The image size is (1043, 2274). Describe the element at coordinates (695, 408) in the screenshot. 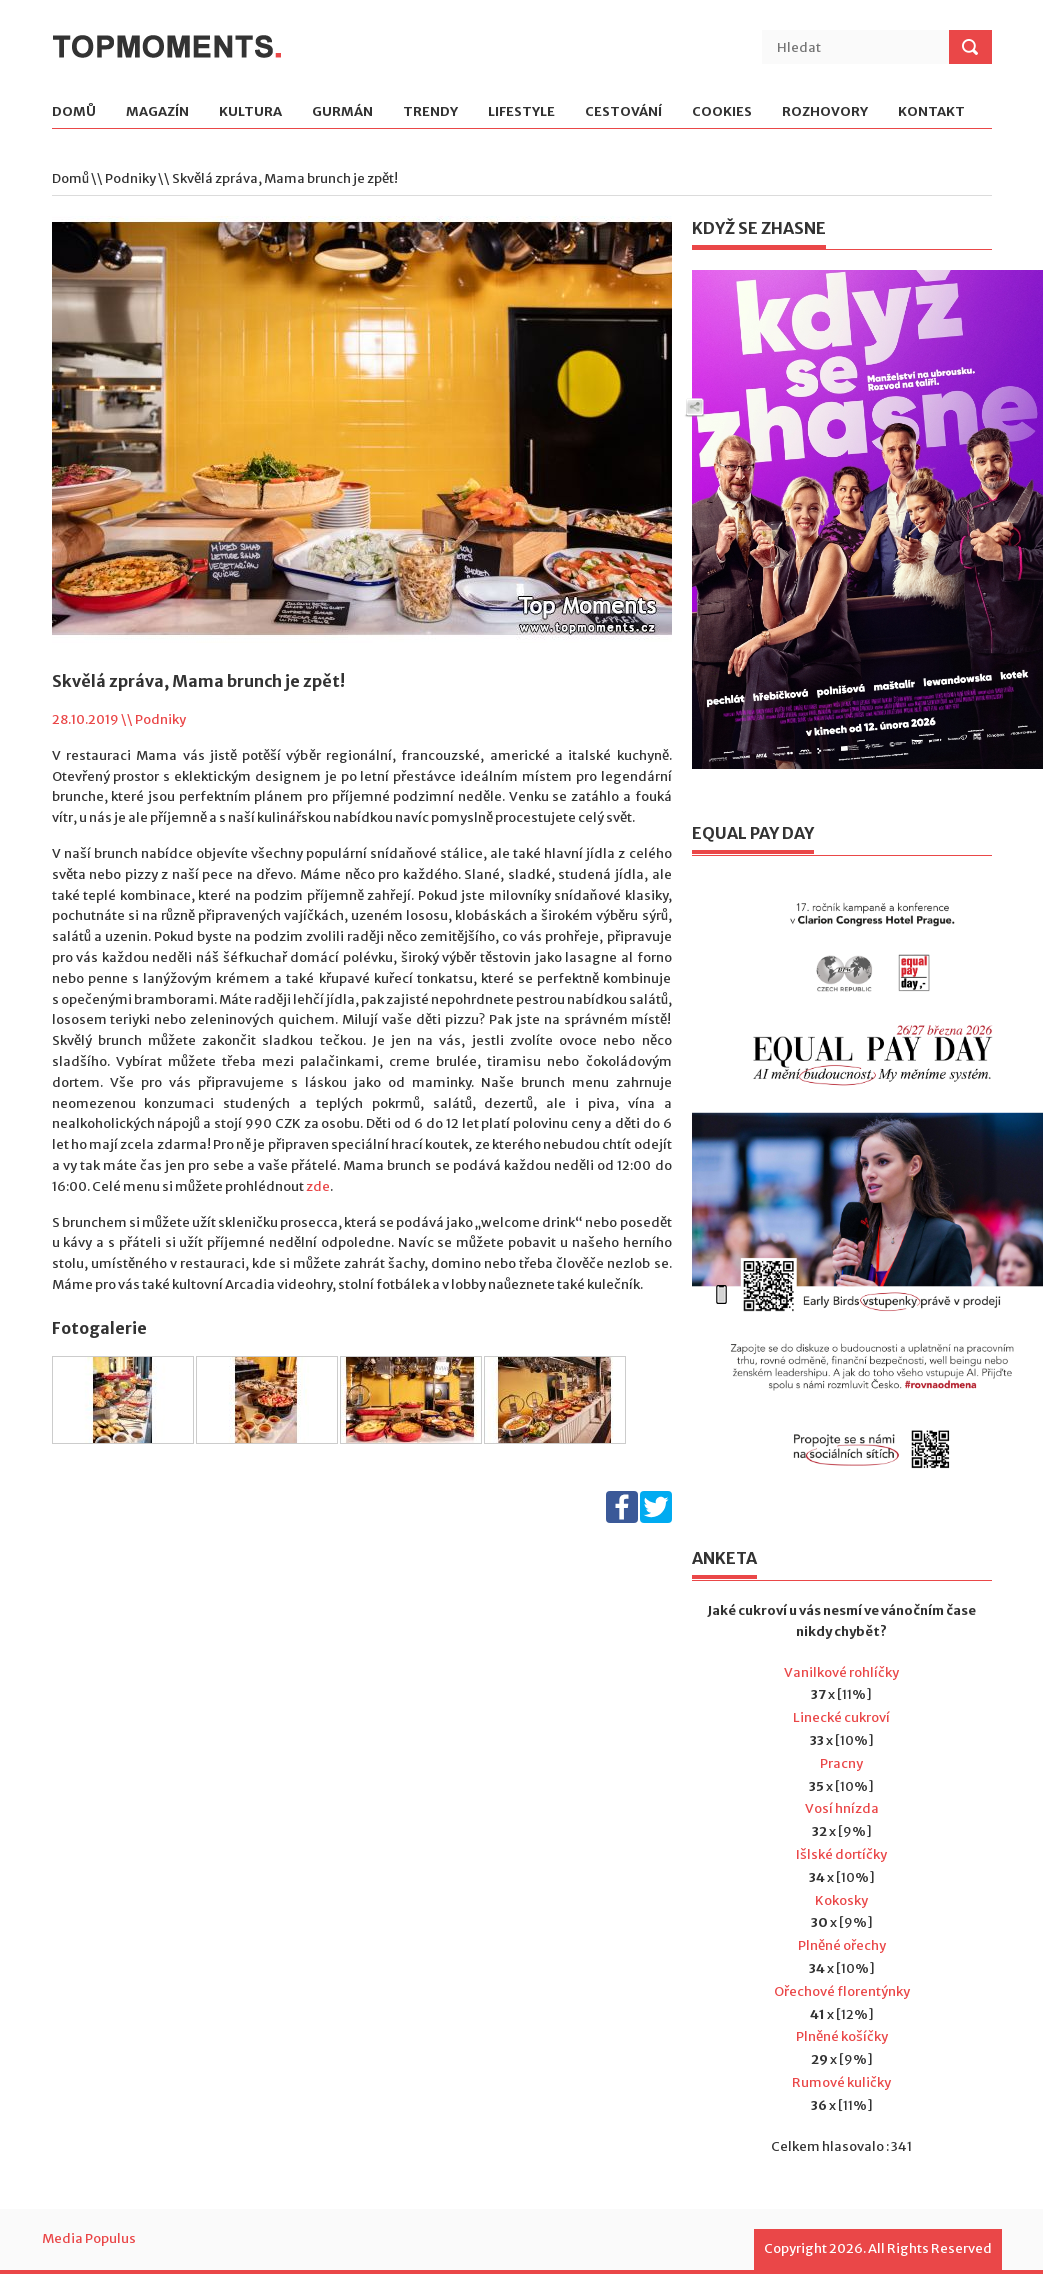

I see `indicates a shared file or folder` at that location.